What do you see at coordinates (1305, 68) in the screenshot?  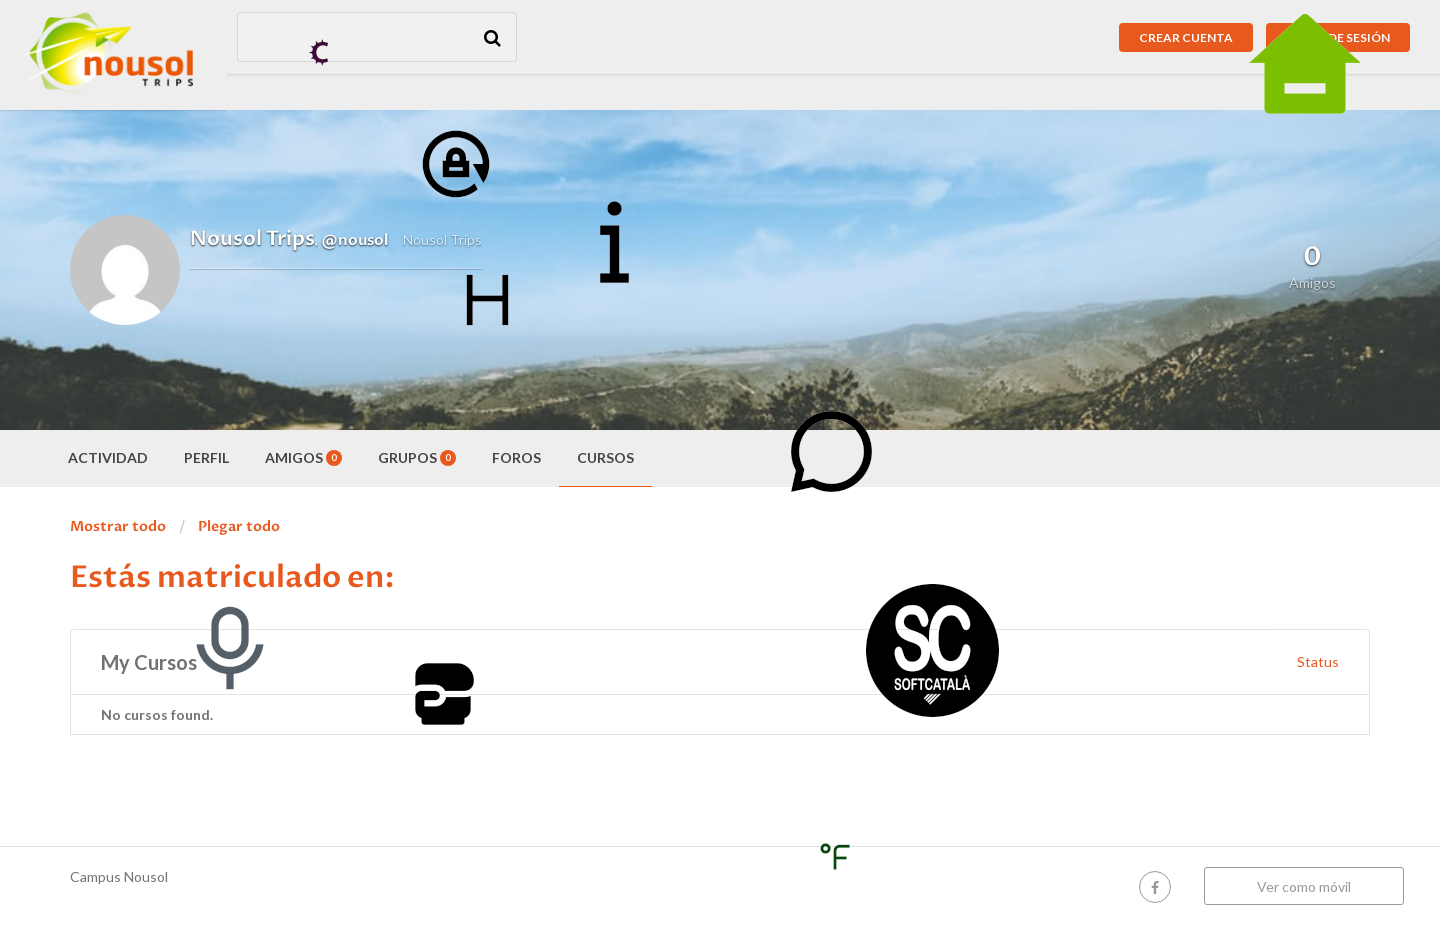 I see `navigate to home screen` at bounding box center [1305, 68].